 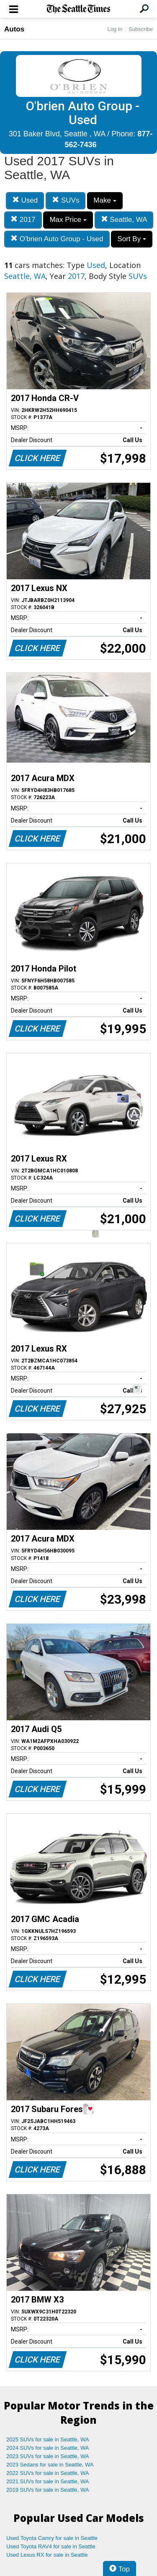 What do you see at coordinates (123, 1098) in the screenshot?
I see `open OBS Studio project files folder` at bounding box center [123, 1098].